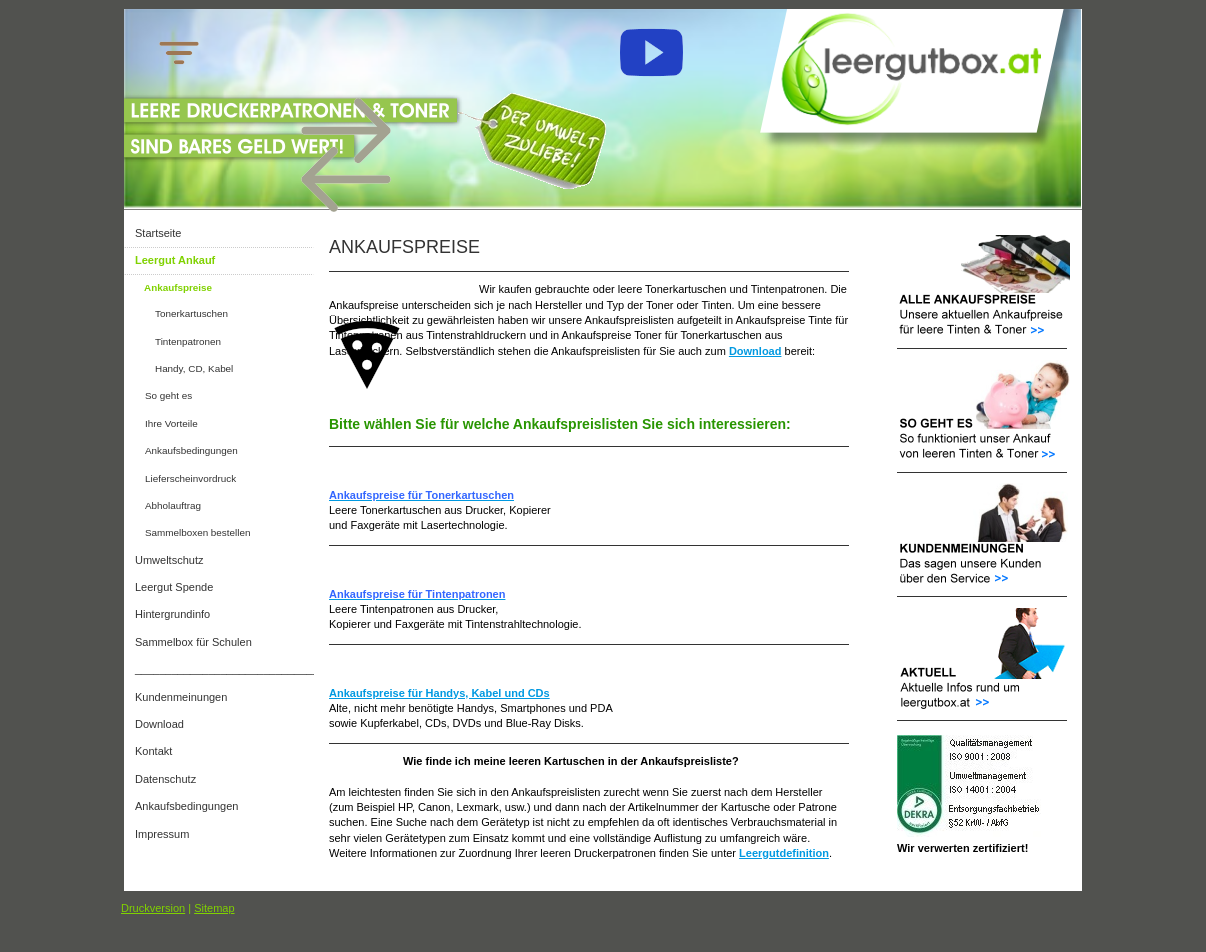  I want to click on swap or exchange items, so click(346, 155).